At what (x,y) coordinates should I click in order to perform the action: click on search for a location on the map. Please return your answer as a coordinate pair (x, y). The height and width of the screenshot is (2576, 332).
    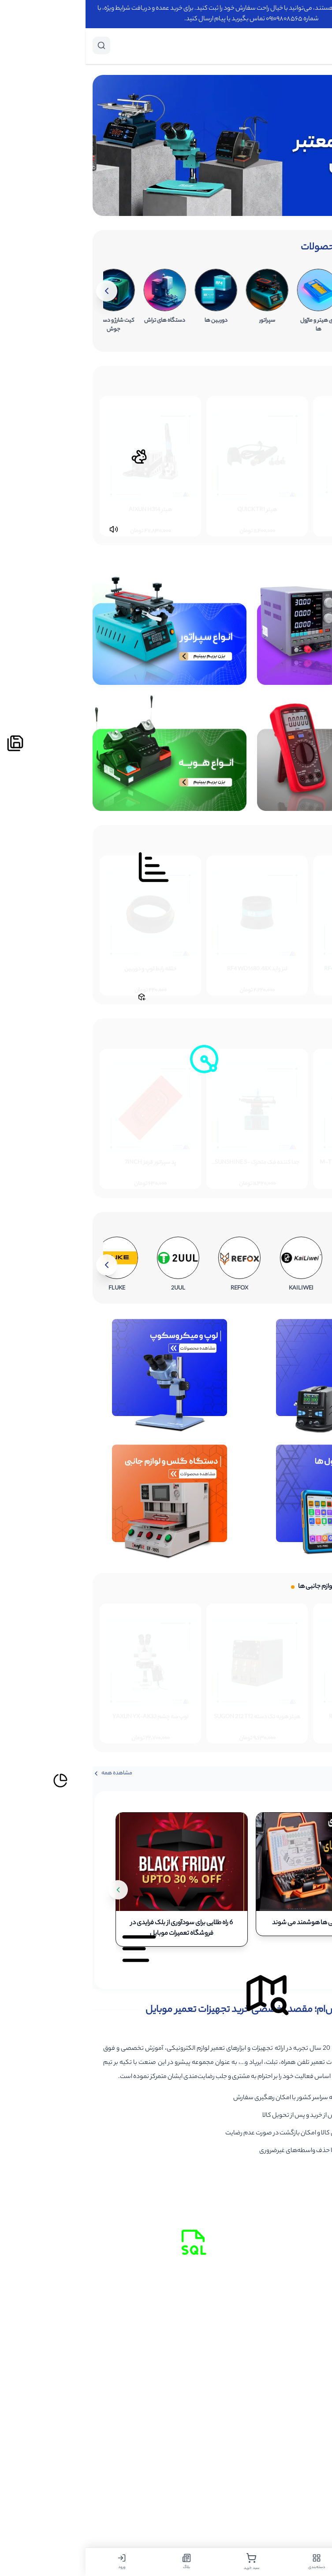
    Looking at the image, I should click on (266, 1993).